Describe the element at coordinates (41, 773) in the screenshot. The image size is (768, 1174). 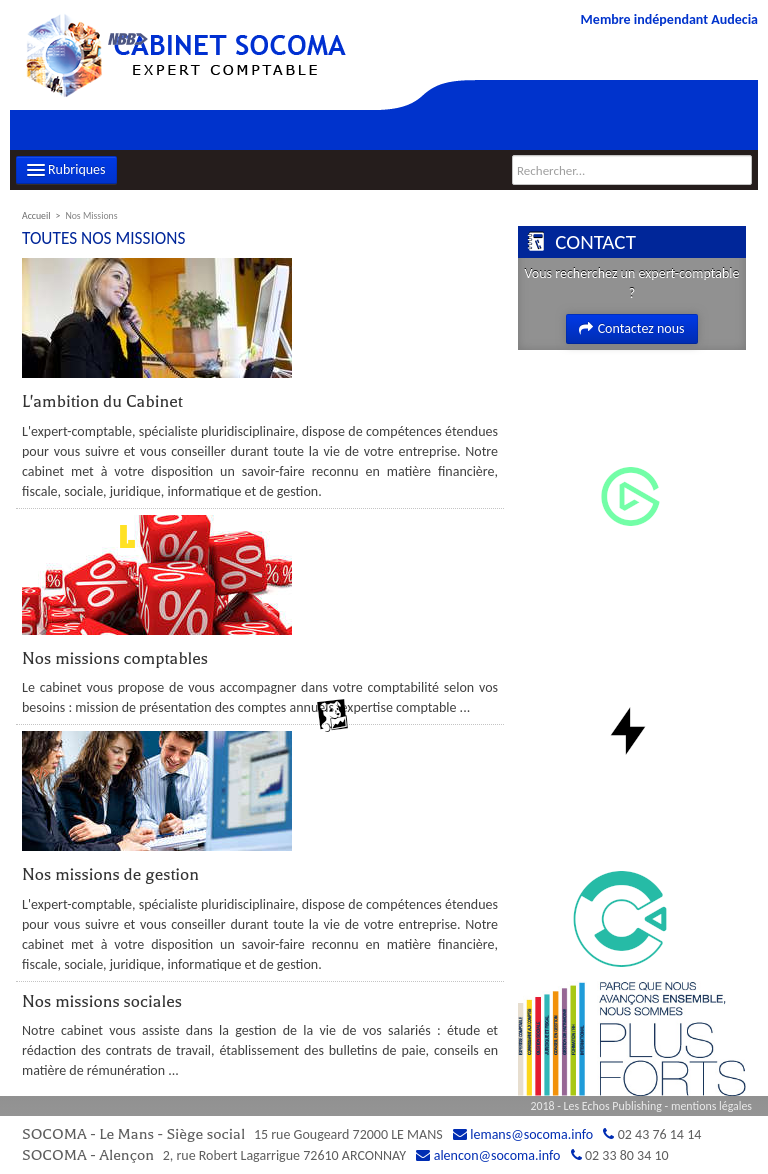
I see `devbox logo - a development environment tool` at that location.